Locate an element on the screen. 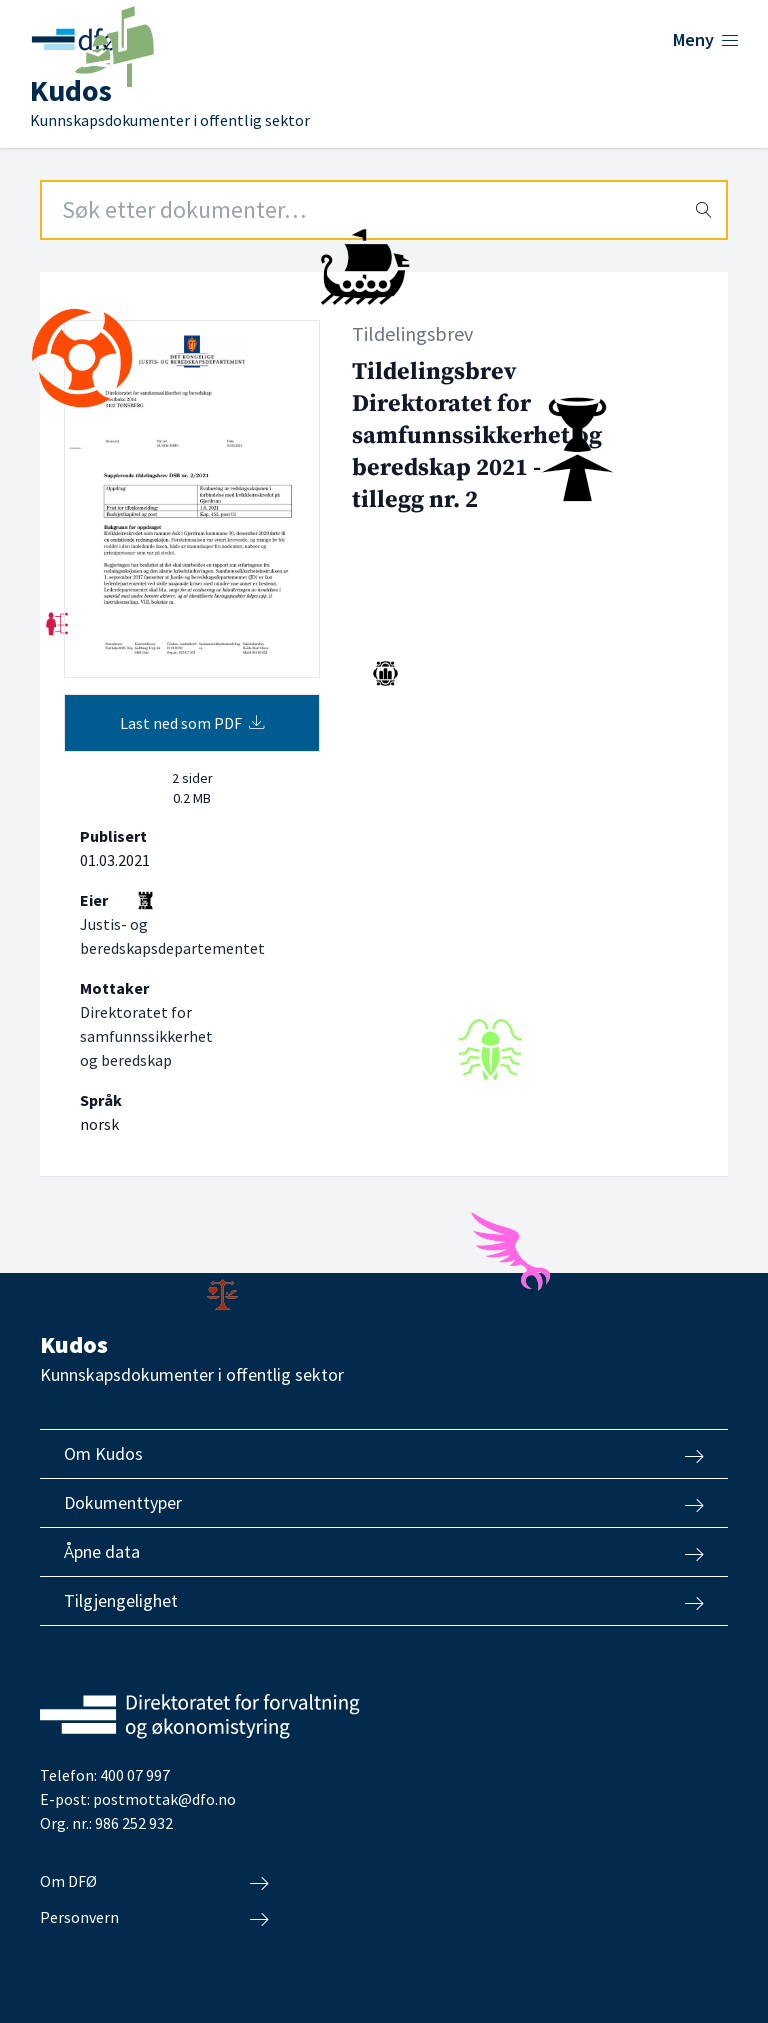  access your mailbox or inbox is located at coordinates (114, 46).